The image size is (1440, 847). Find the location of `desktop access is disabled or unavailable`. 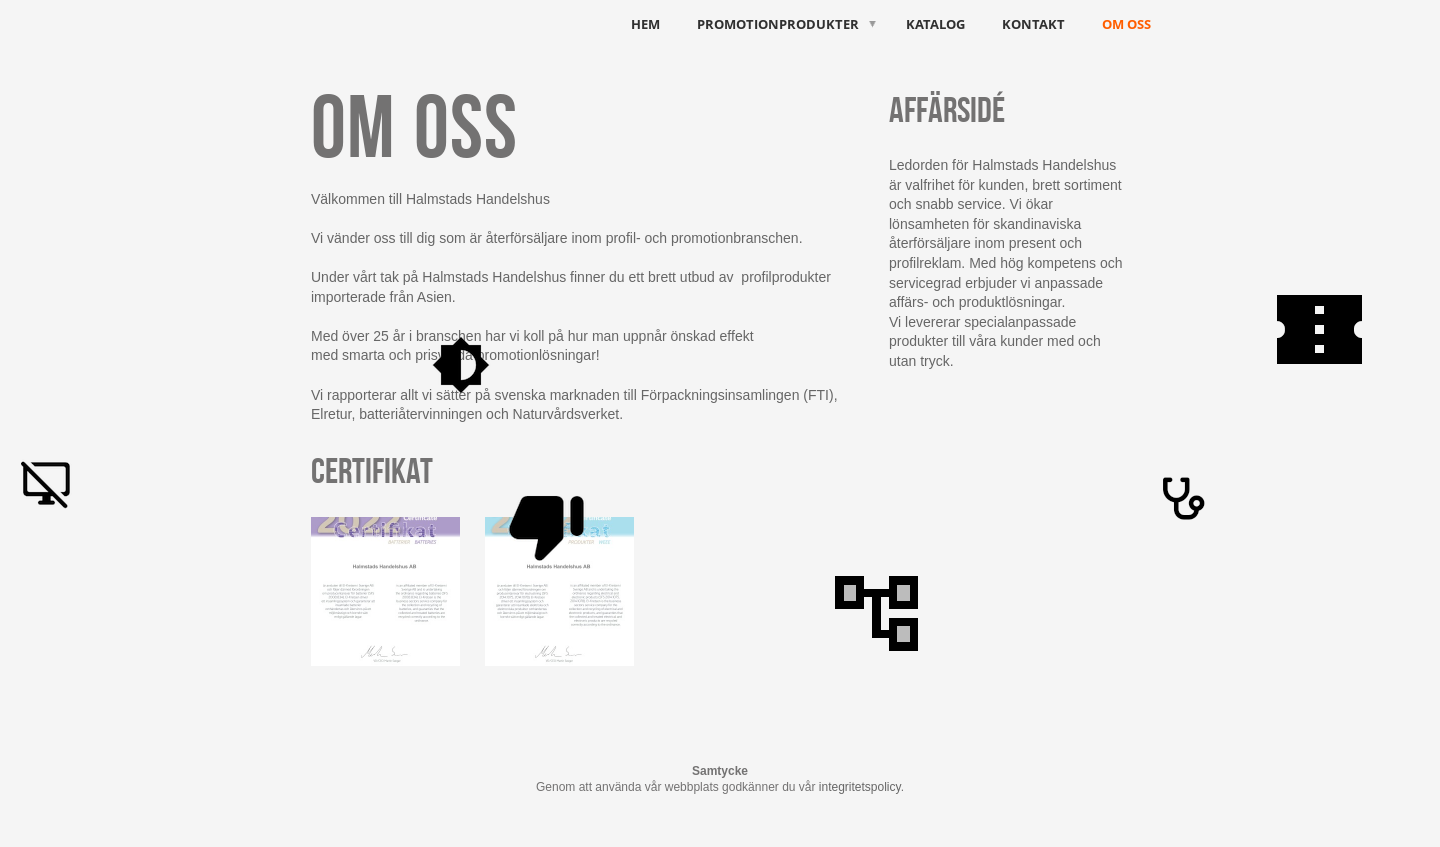

desktop access is disabled or unavailable is located at coordinates (46, 483).